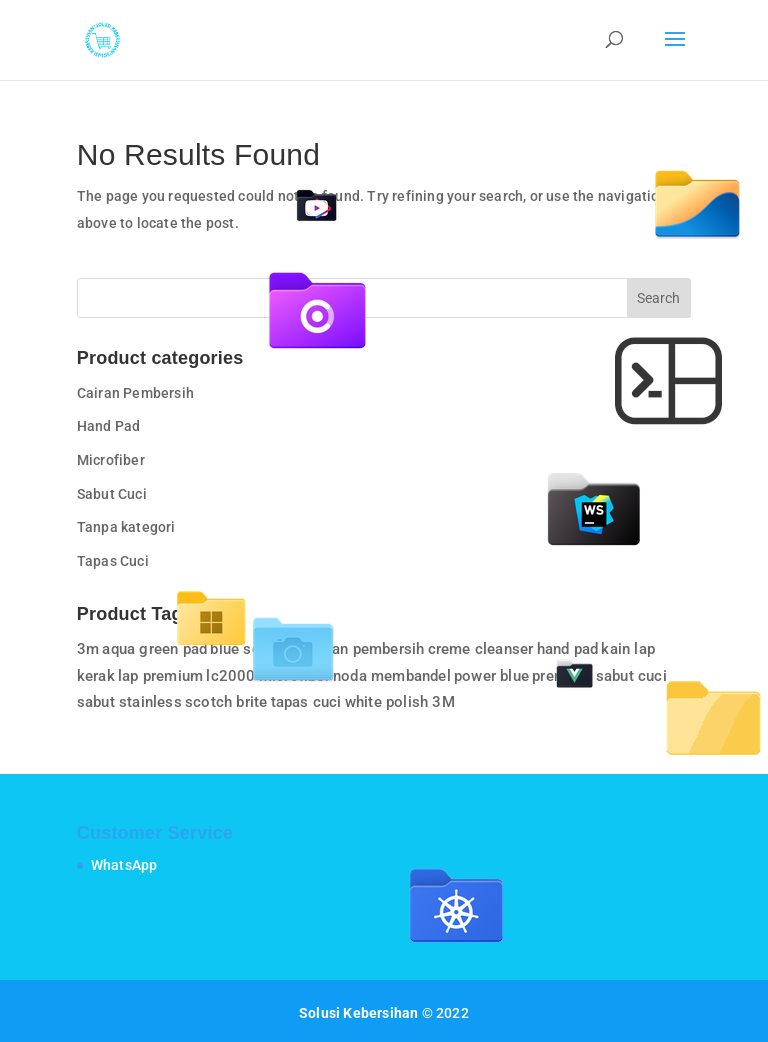 The image size is (768, 1042). I want to click on open webstorm project folder, so click(593, 511).